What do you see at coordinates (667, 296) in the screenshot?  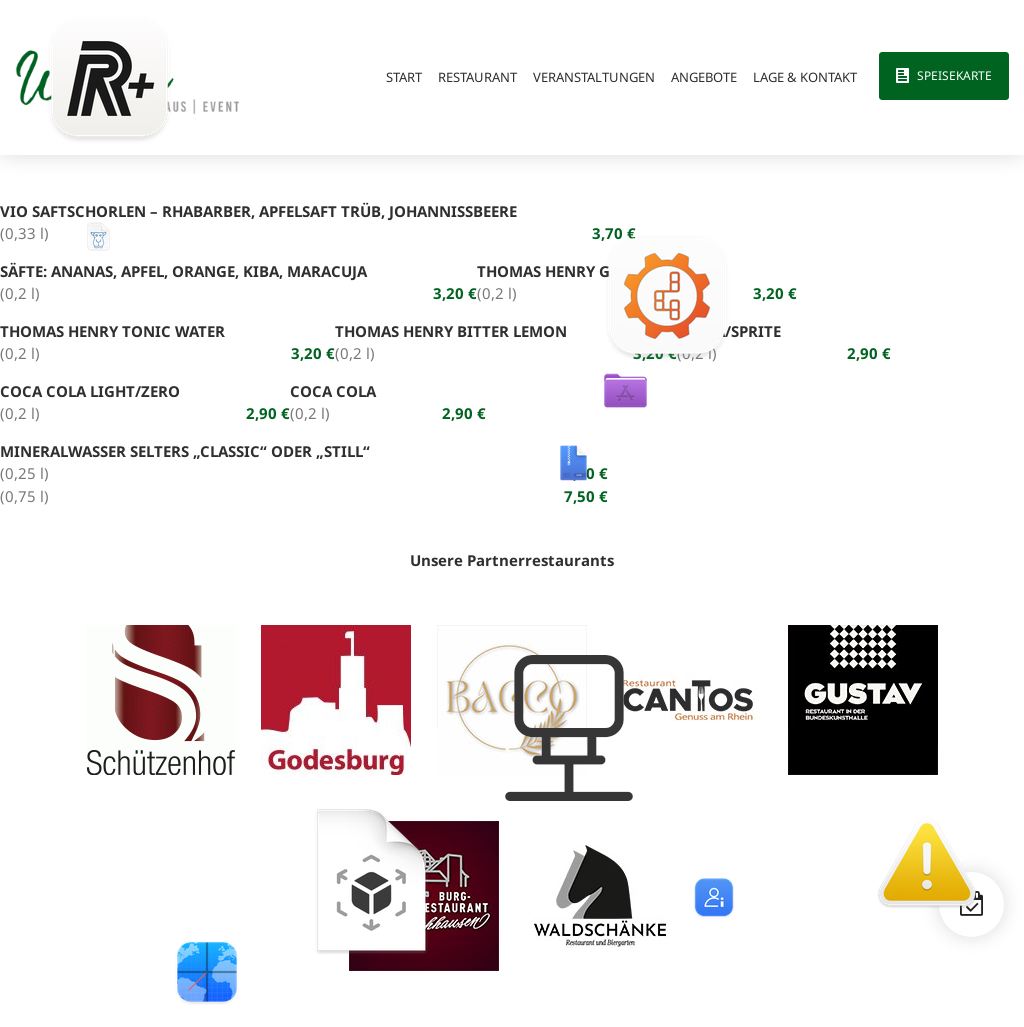 I see `open btrfs assistant for managing btrfs filesystem snapshots` at bounding box center [667, 296].